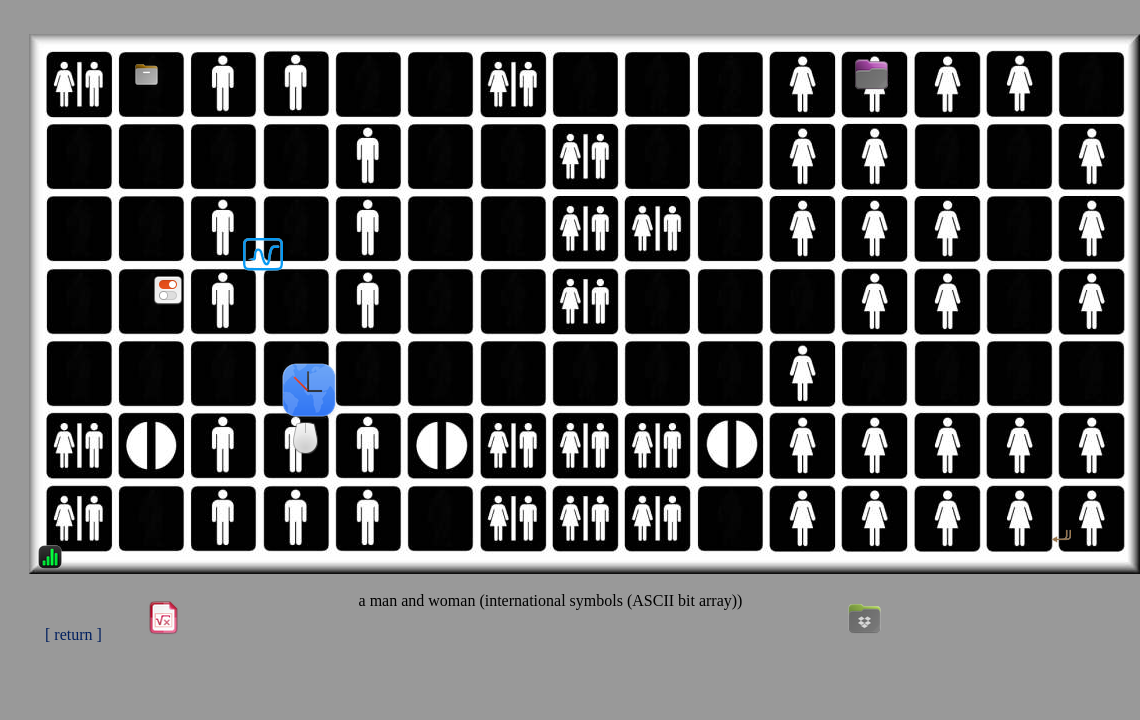 This screenshot has height=720, width=1140. What do you see at coordinates (163, 617) in the screenshot?
I see `open a formula template file` at bounding box center [163, 617].